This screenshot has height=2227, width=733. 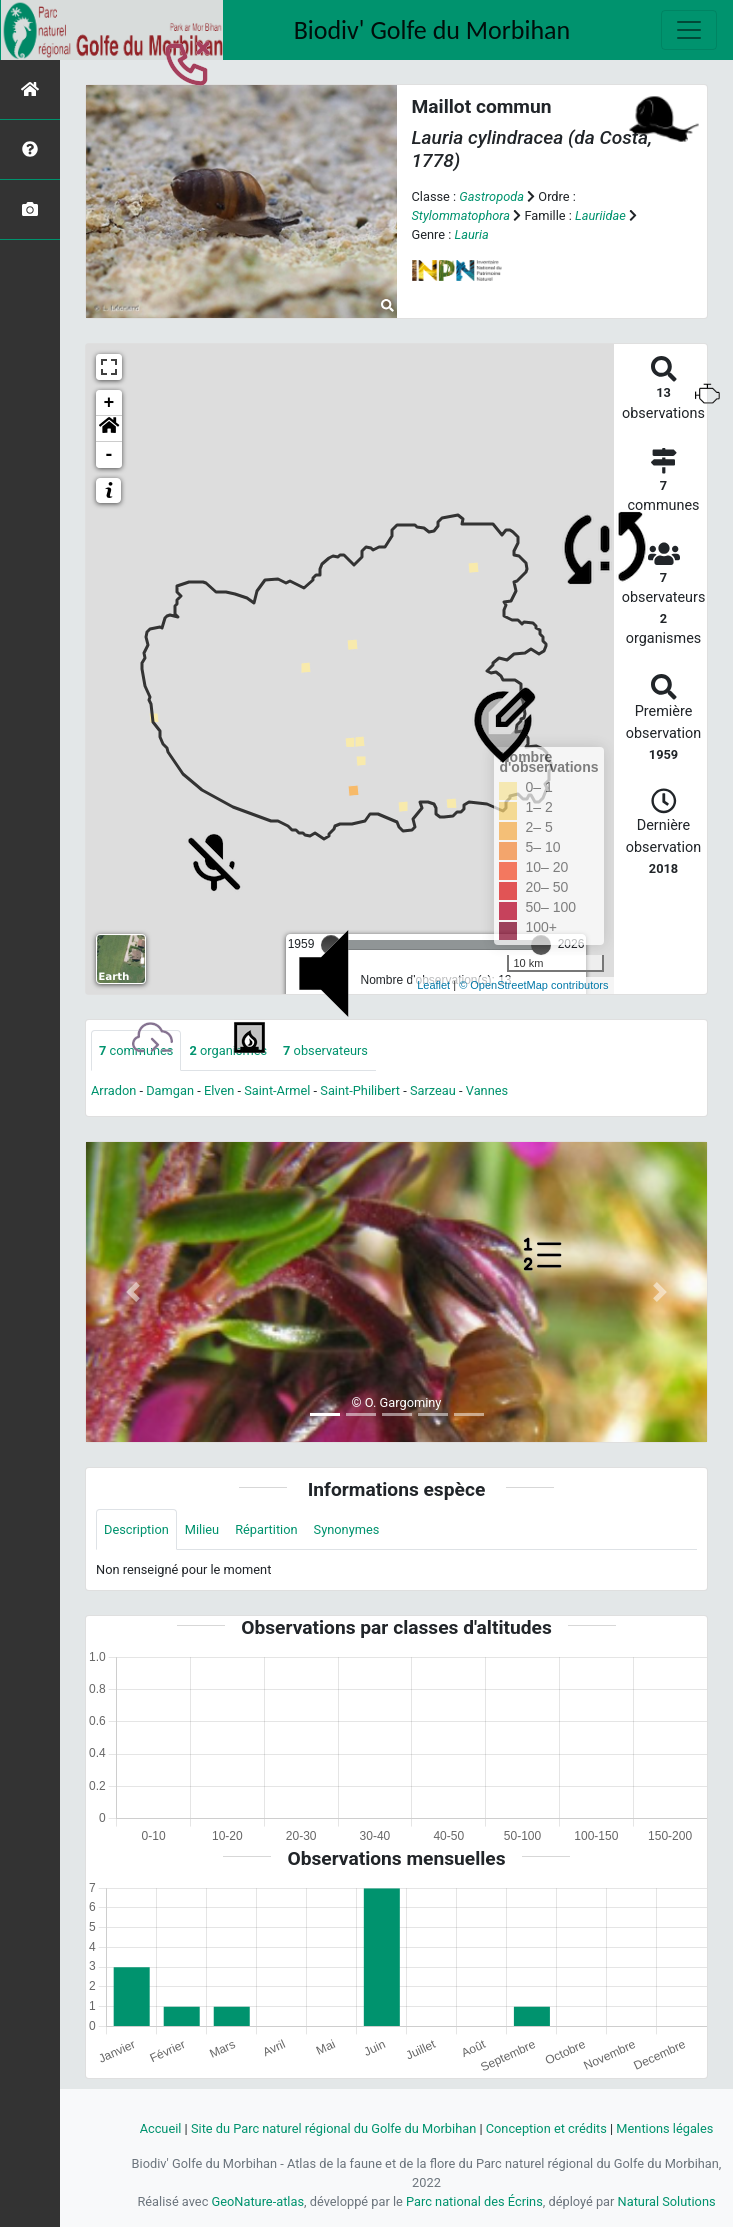 I want to click on access cloud-based AI agent services, so click(x=152, y=1038).